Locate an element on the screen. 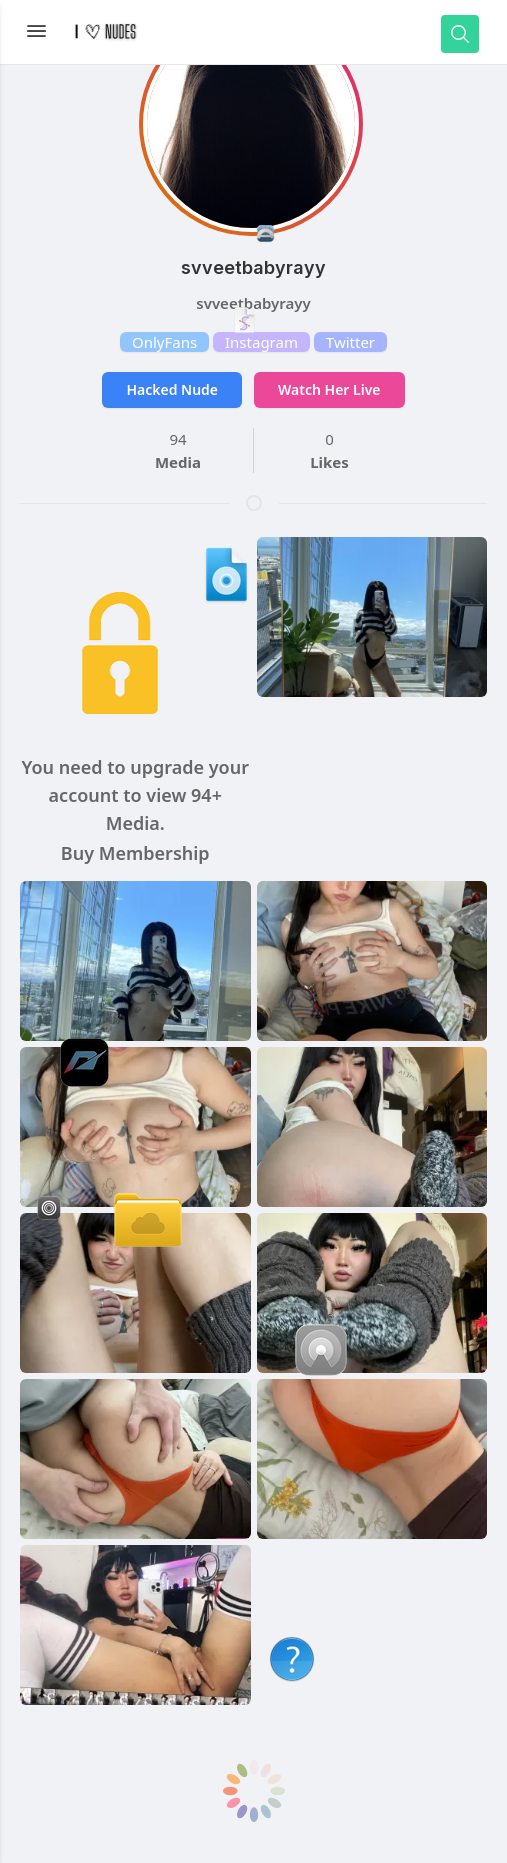 The image size is (507, 1863). access cloud-synced files and documents is located at coordinates (148, 1220).